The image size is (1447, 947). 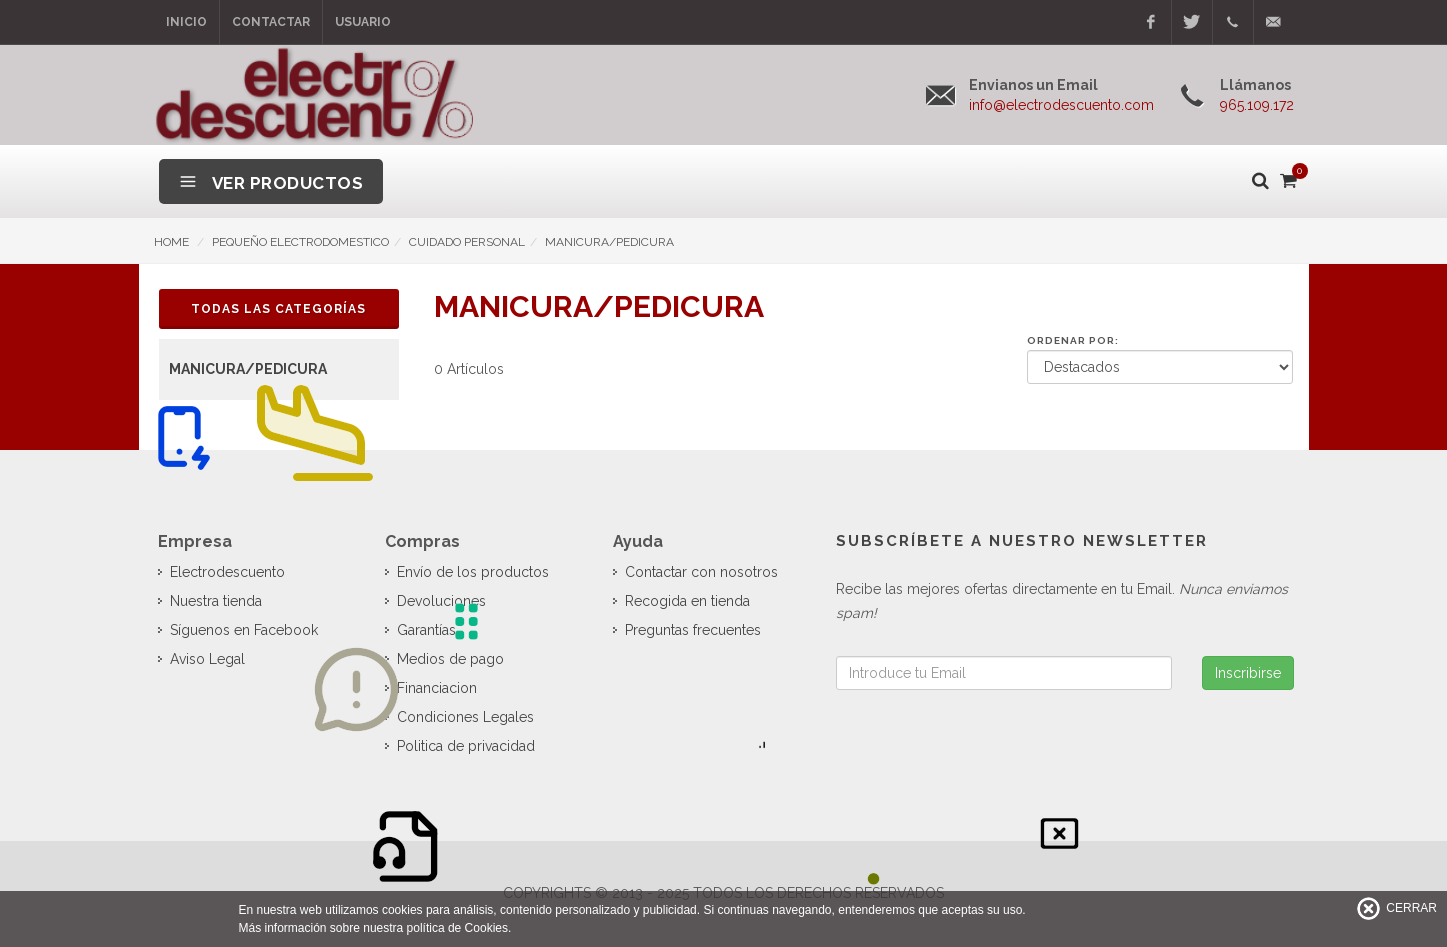 What do you see at coordinates (408, 846) in the screenshot?
I see `open an audio file` at bounding box center [408, 846].